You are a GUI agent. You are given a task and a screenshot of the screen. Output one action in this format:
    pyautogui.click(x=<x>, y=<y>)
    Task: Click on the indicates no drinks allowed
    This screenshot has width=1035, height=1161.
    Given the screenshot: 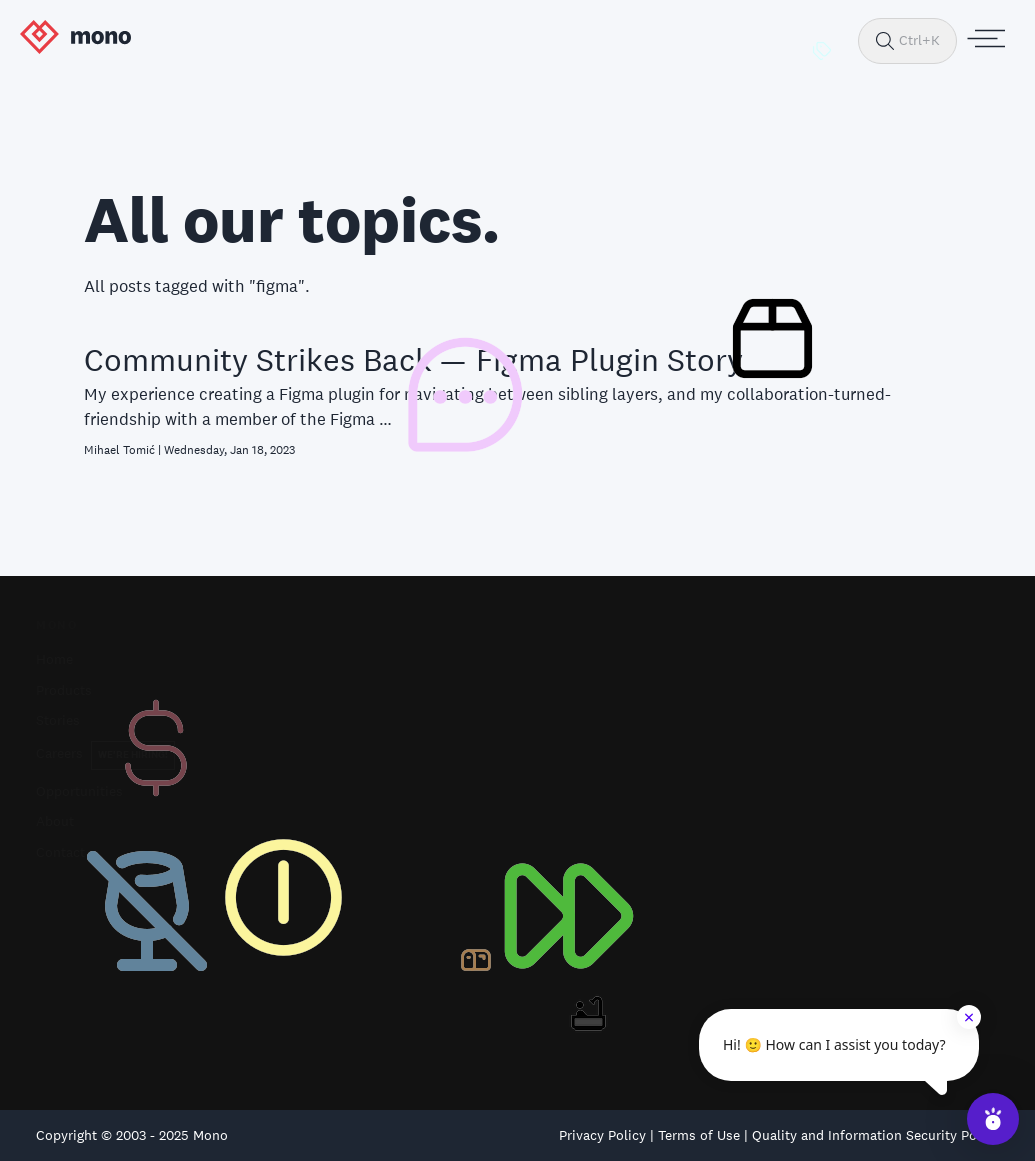 What is the action you would take?
    pyautogui.click(x=147, y=911)
    